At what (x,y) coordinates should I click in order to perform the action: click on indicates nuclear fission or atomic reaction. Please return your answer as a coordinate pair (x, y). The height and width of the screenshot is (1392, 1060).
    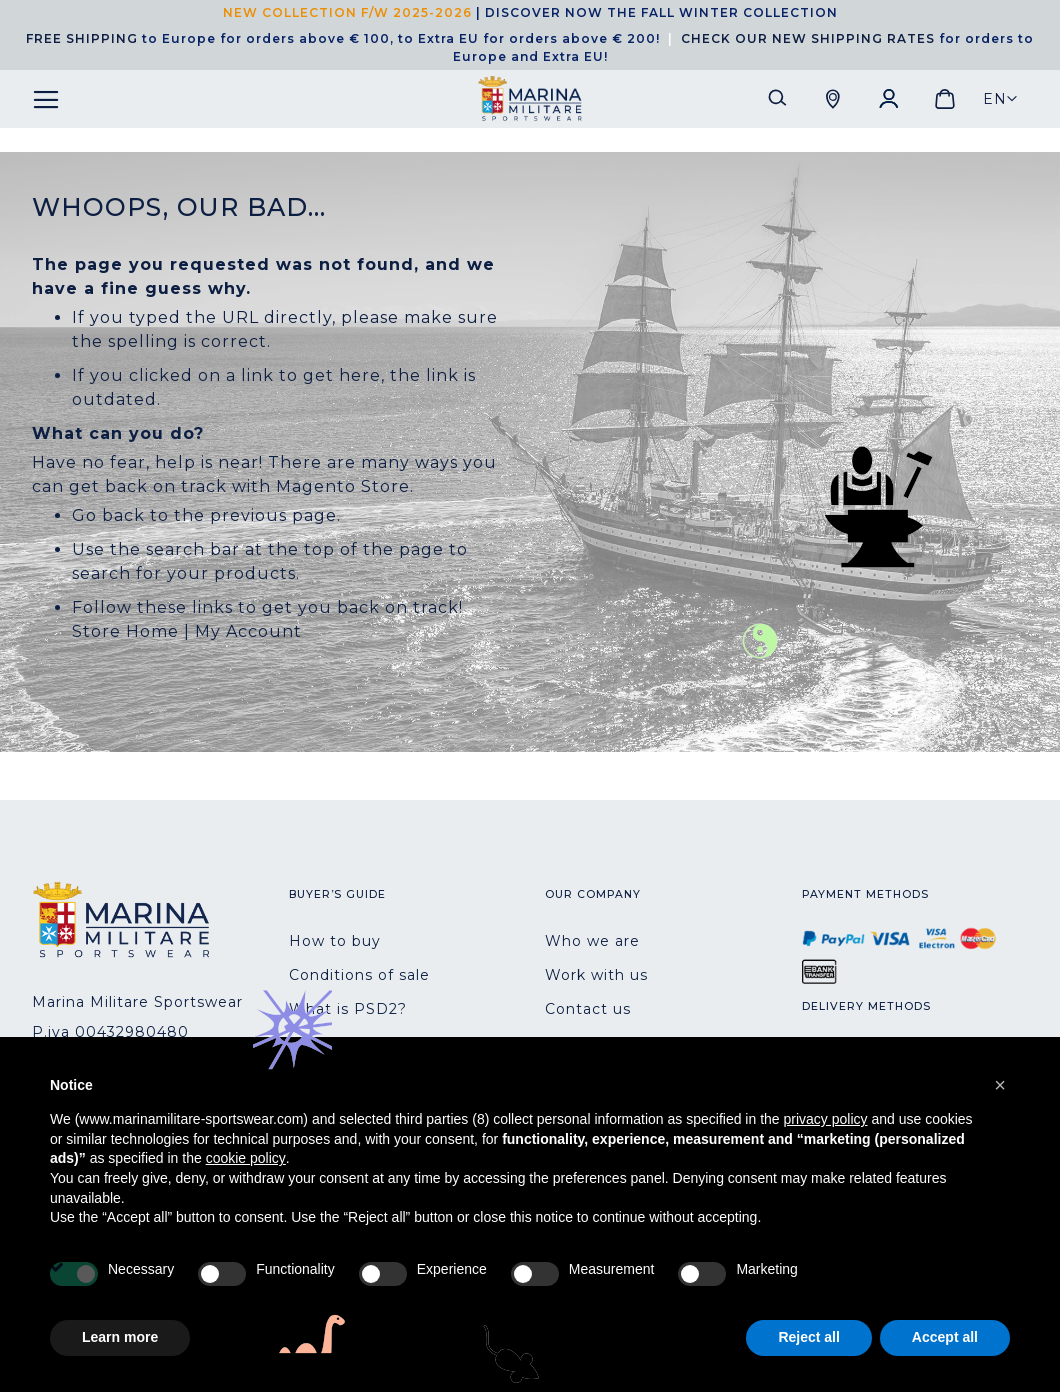
    Looking at the image, I should click on (292, 1029).